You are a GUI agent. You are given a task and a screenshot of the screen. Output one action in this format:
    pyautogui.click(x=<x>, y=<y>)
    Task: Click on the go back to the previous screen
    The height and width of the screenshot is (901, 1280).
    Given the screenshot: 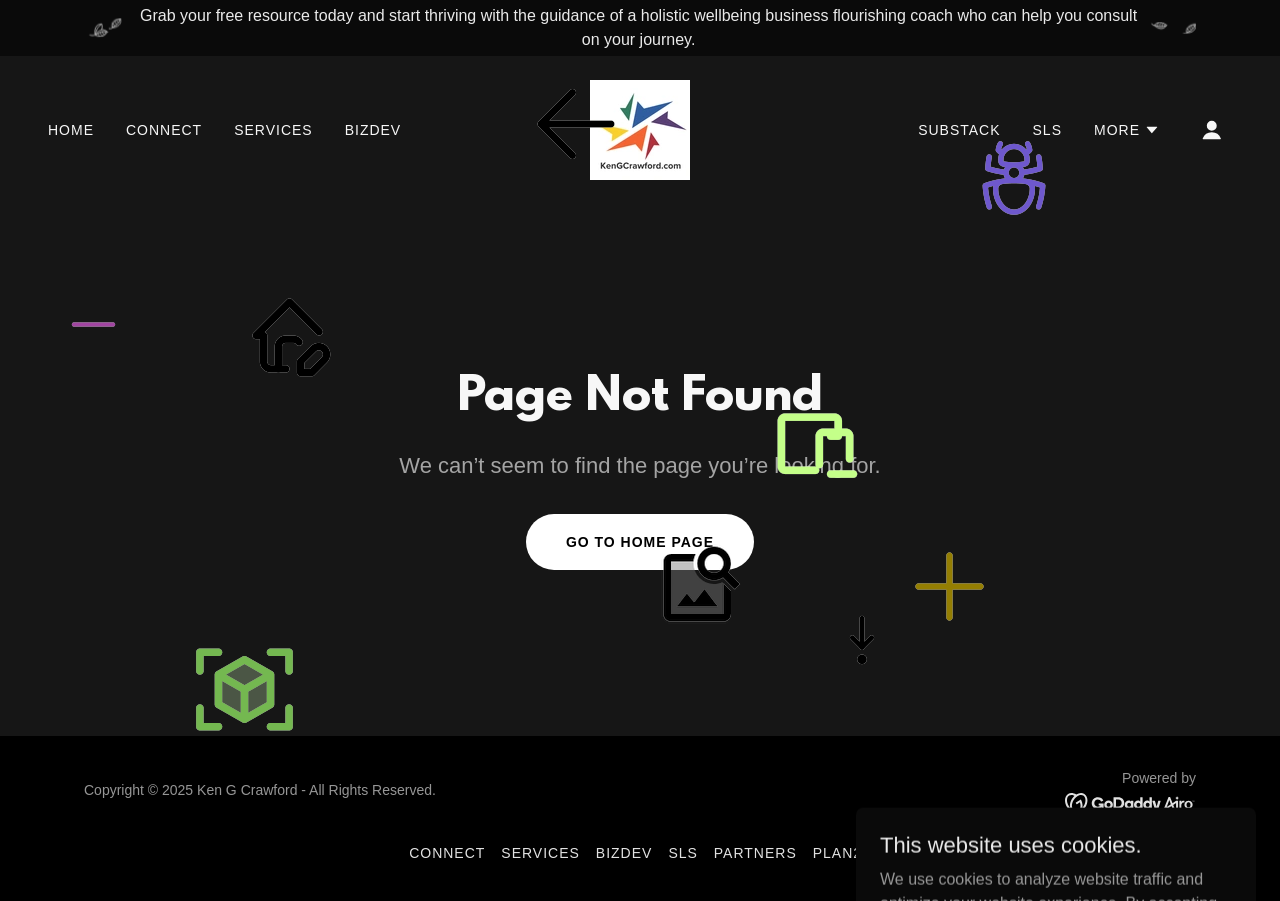 What is the action you would take?
    pyautogui.click(x=576, y=124)
    